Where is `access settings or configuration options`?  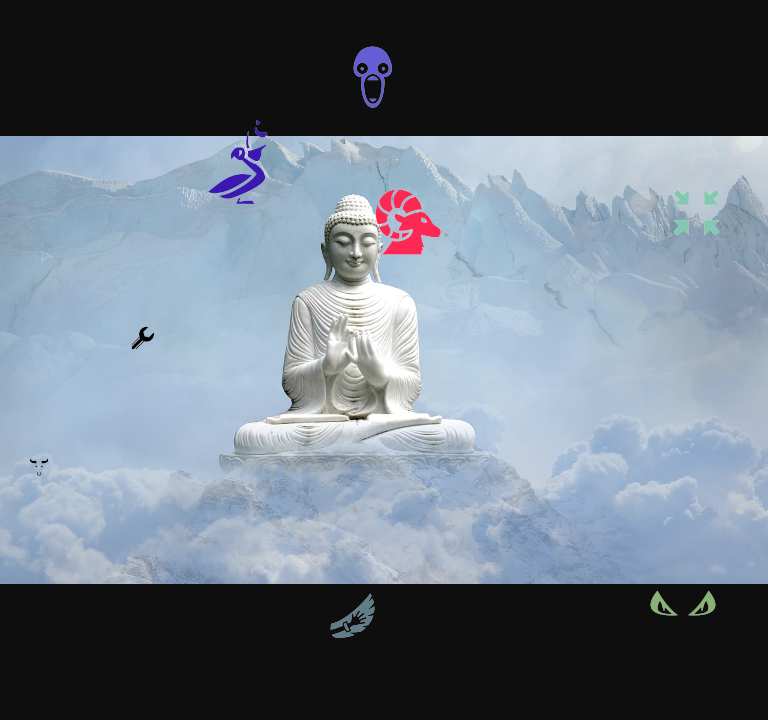 access settings or configuration options is located at coordinates (143, 338).